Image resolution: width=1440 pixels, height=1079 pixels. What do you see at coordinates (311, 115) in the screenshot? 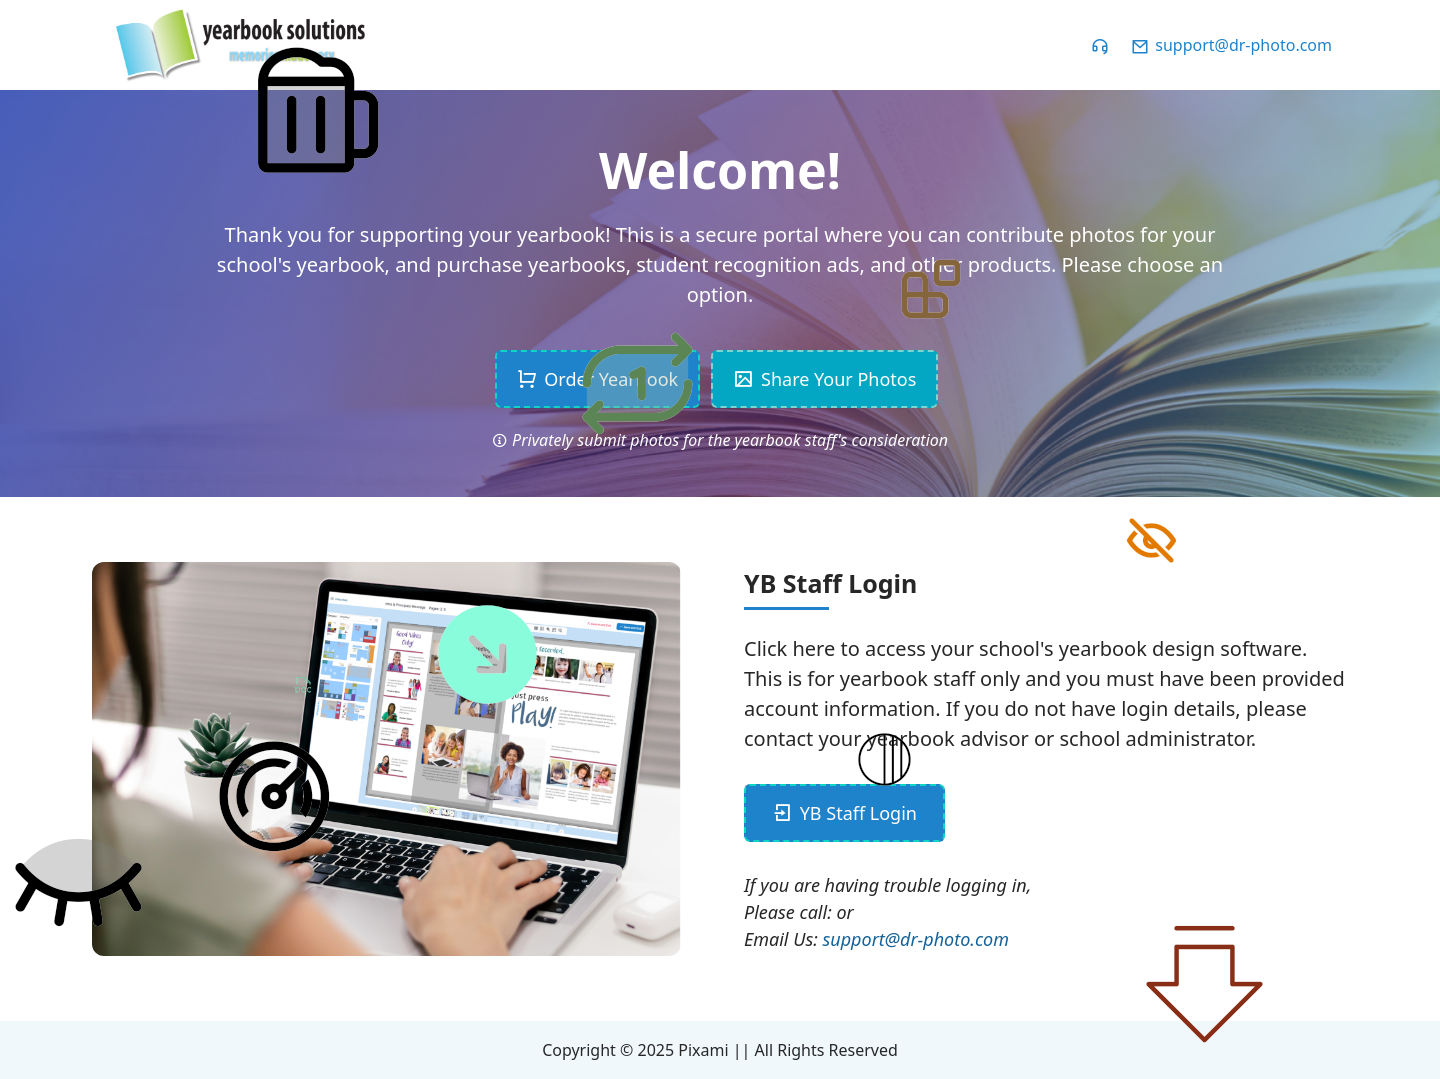
I see `view nearby bars or breweries` at bounding box center [311, 115].